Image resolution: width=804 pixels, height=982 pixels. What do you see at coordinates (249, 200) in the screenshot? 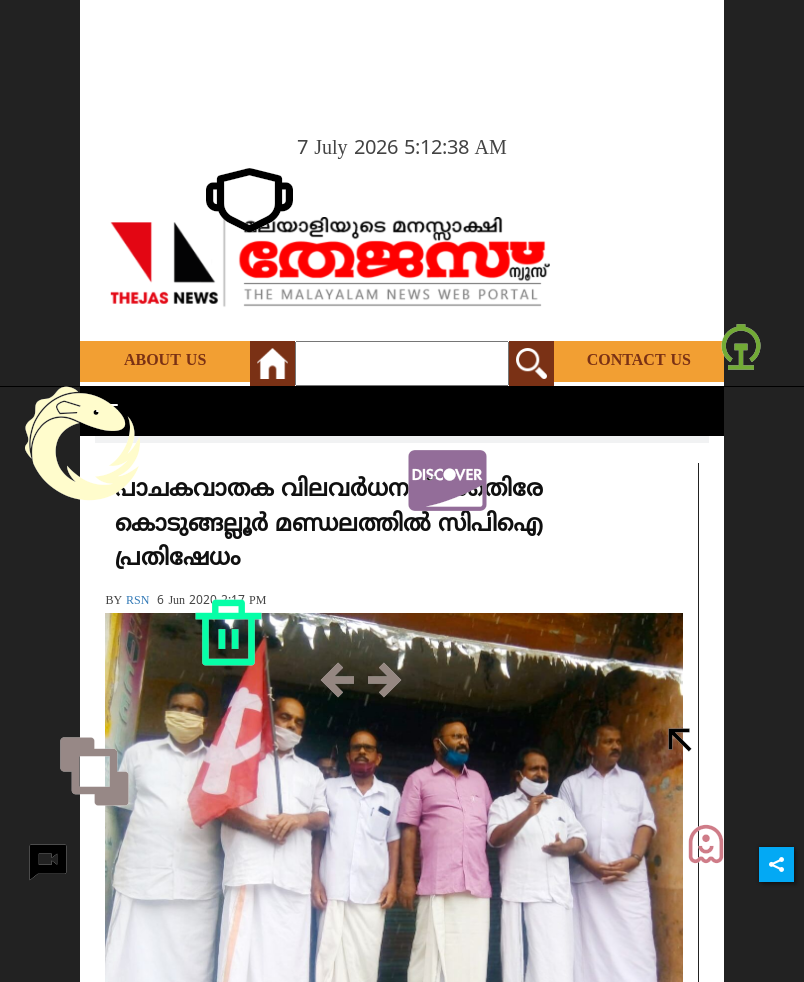
I see `indicates face mask required` at bounding box center [249, 200].